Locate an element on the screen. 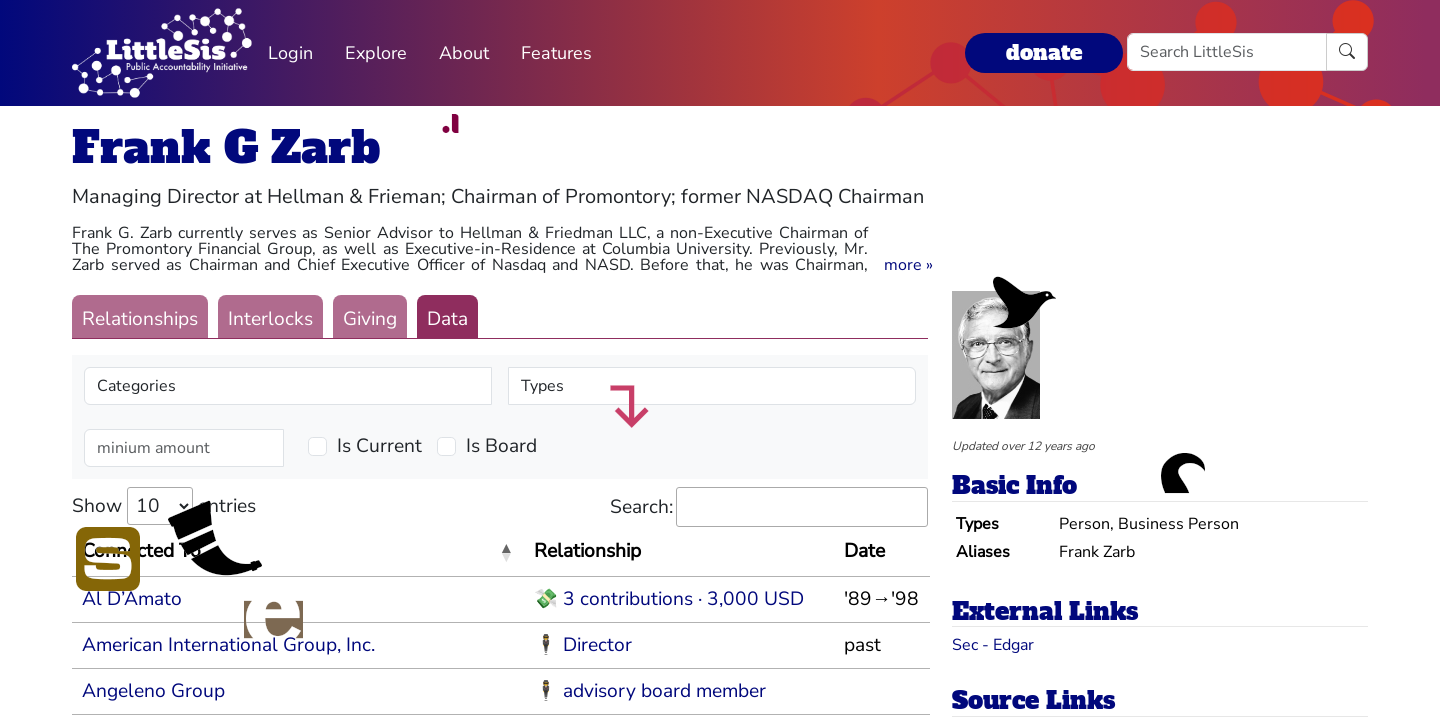 Image resolution: width=1440 pixels, height=720 pixels. Flask web framework logo is located at coordinates (215, 538).